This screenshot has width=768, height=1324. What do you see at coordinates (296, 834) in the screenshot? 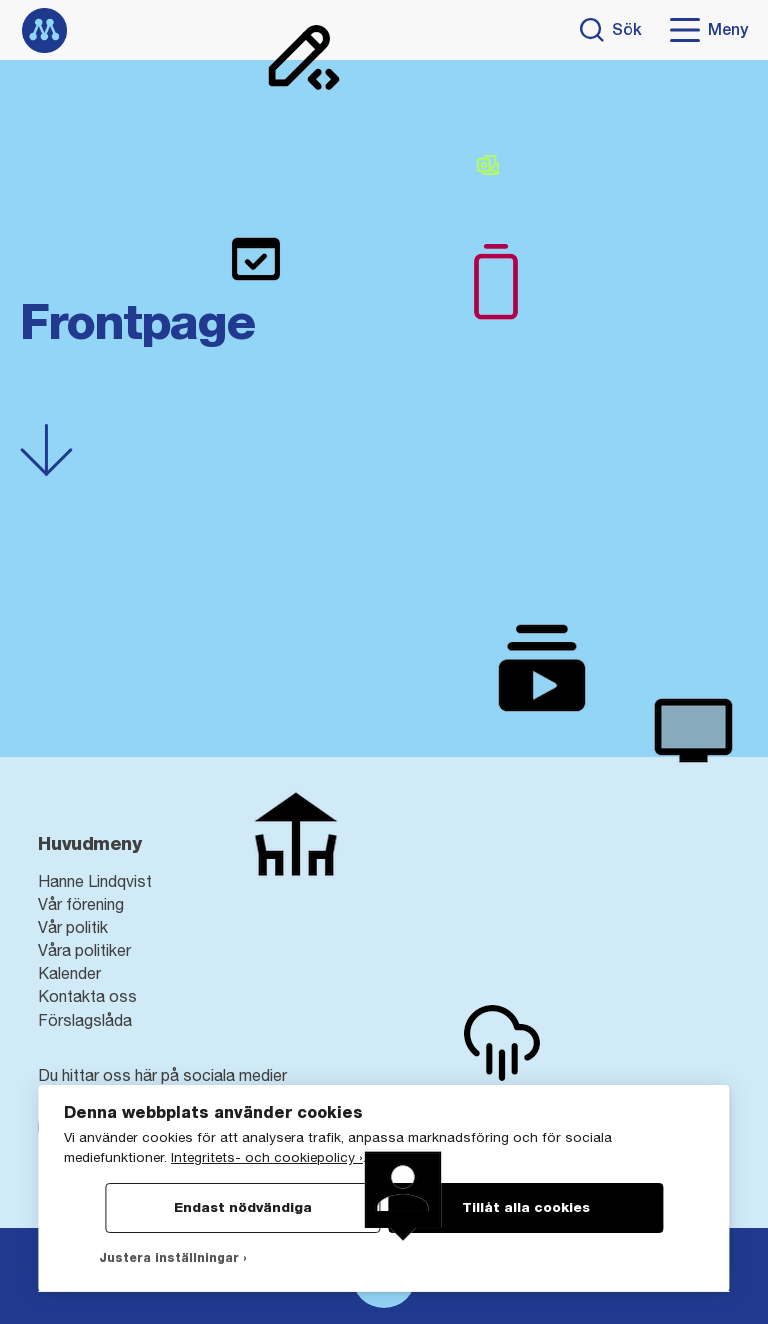
I see `access outdoor deck or patio settings` at bounding box center [296, 834].